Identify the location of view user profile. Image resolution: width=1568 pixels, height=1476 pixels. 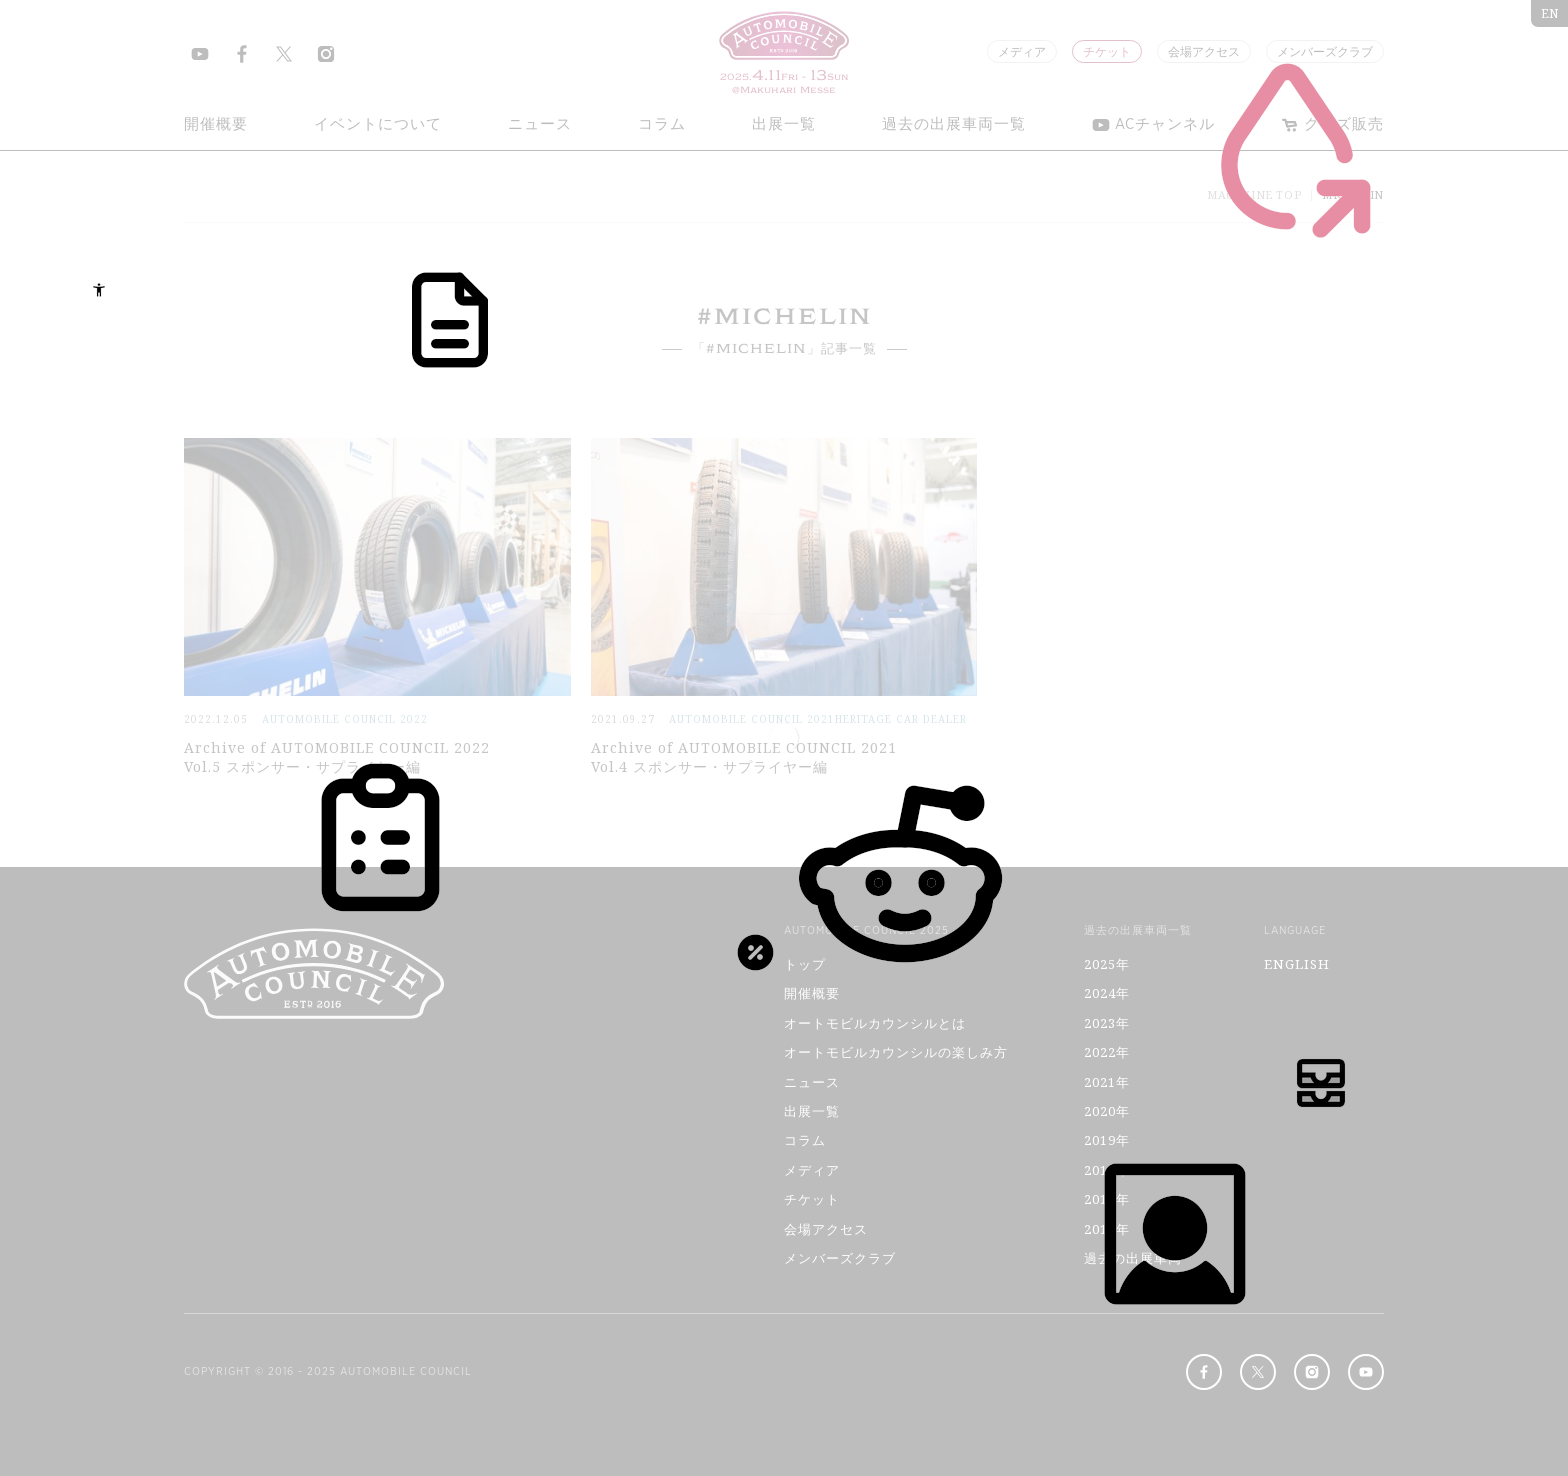
(1175, 1234).